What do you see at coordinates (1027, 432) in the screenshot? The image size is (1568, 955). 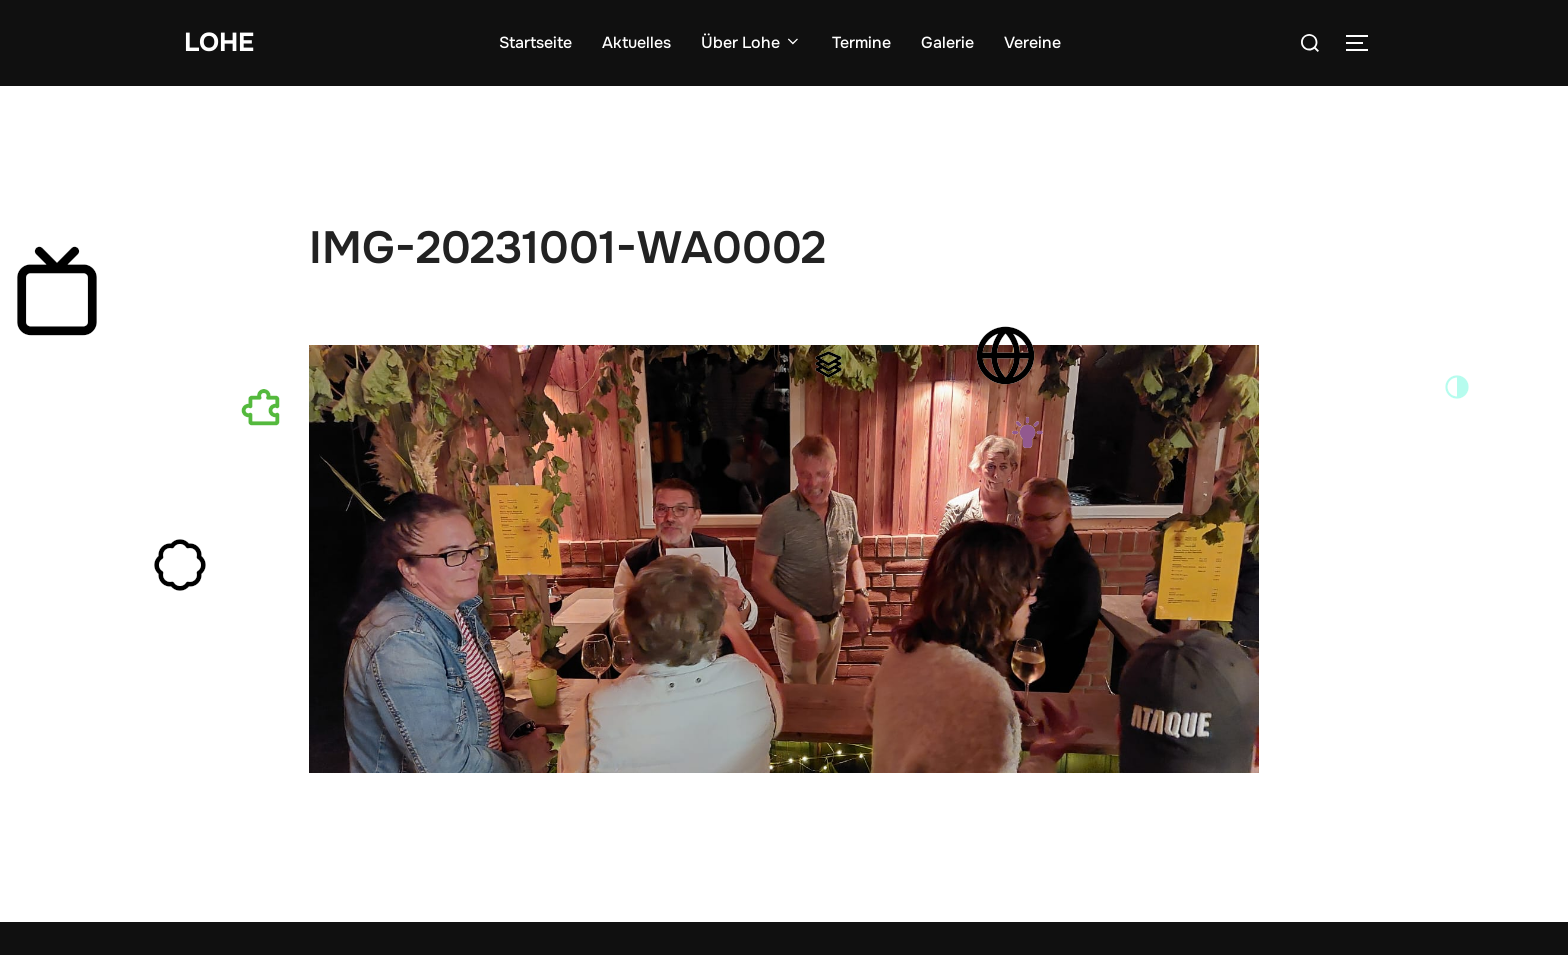 I see `access tips or suggestions` at bounding box center [1027, 432].